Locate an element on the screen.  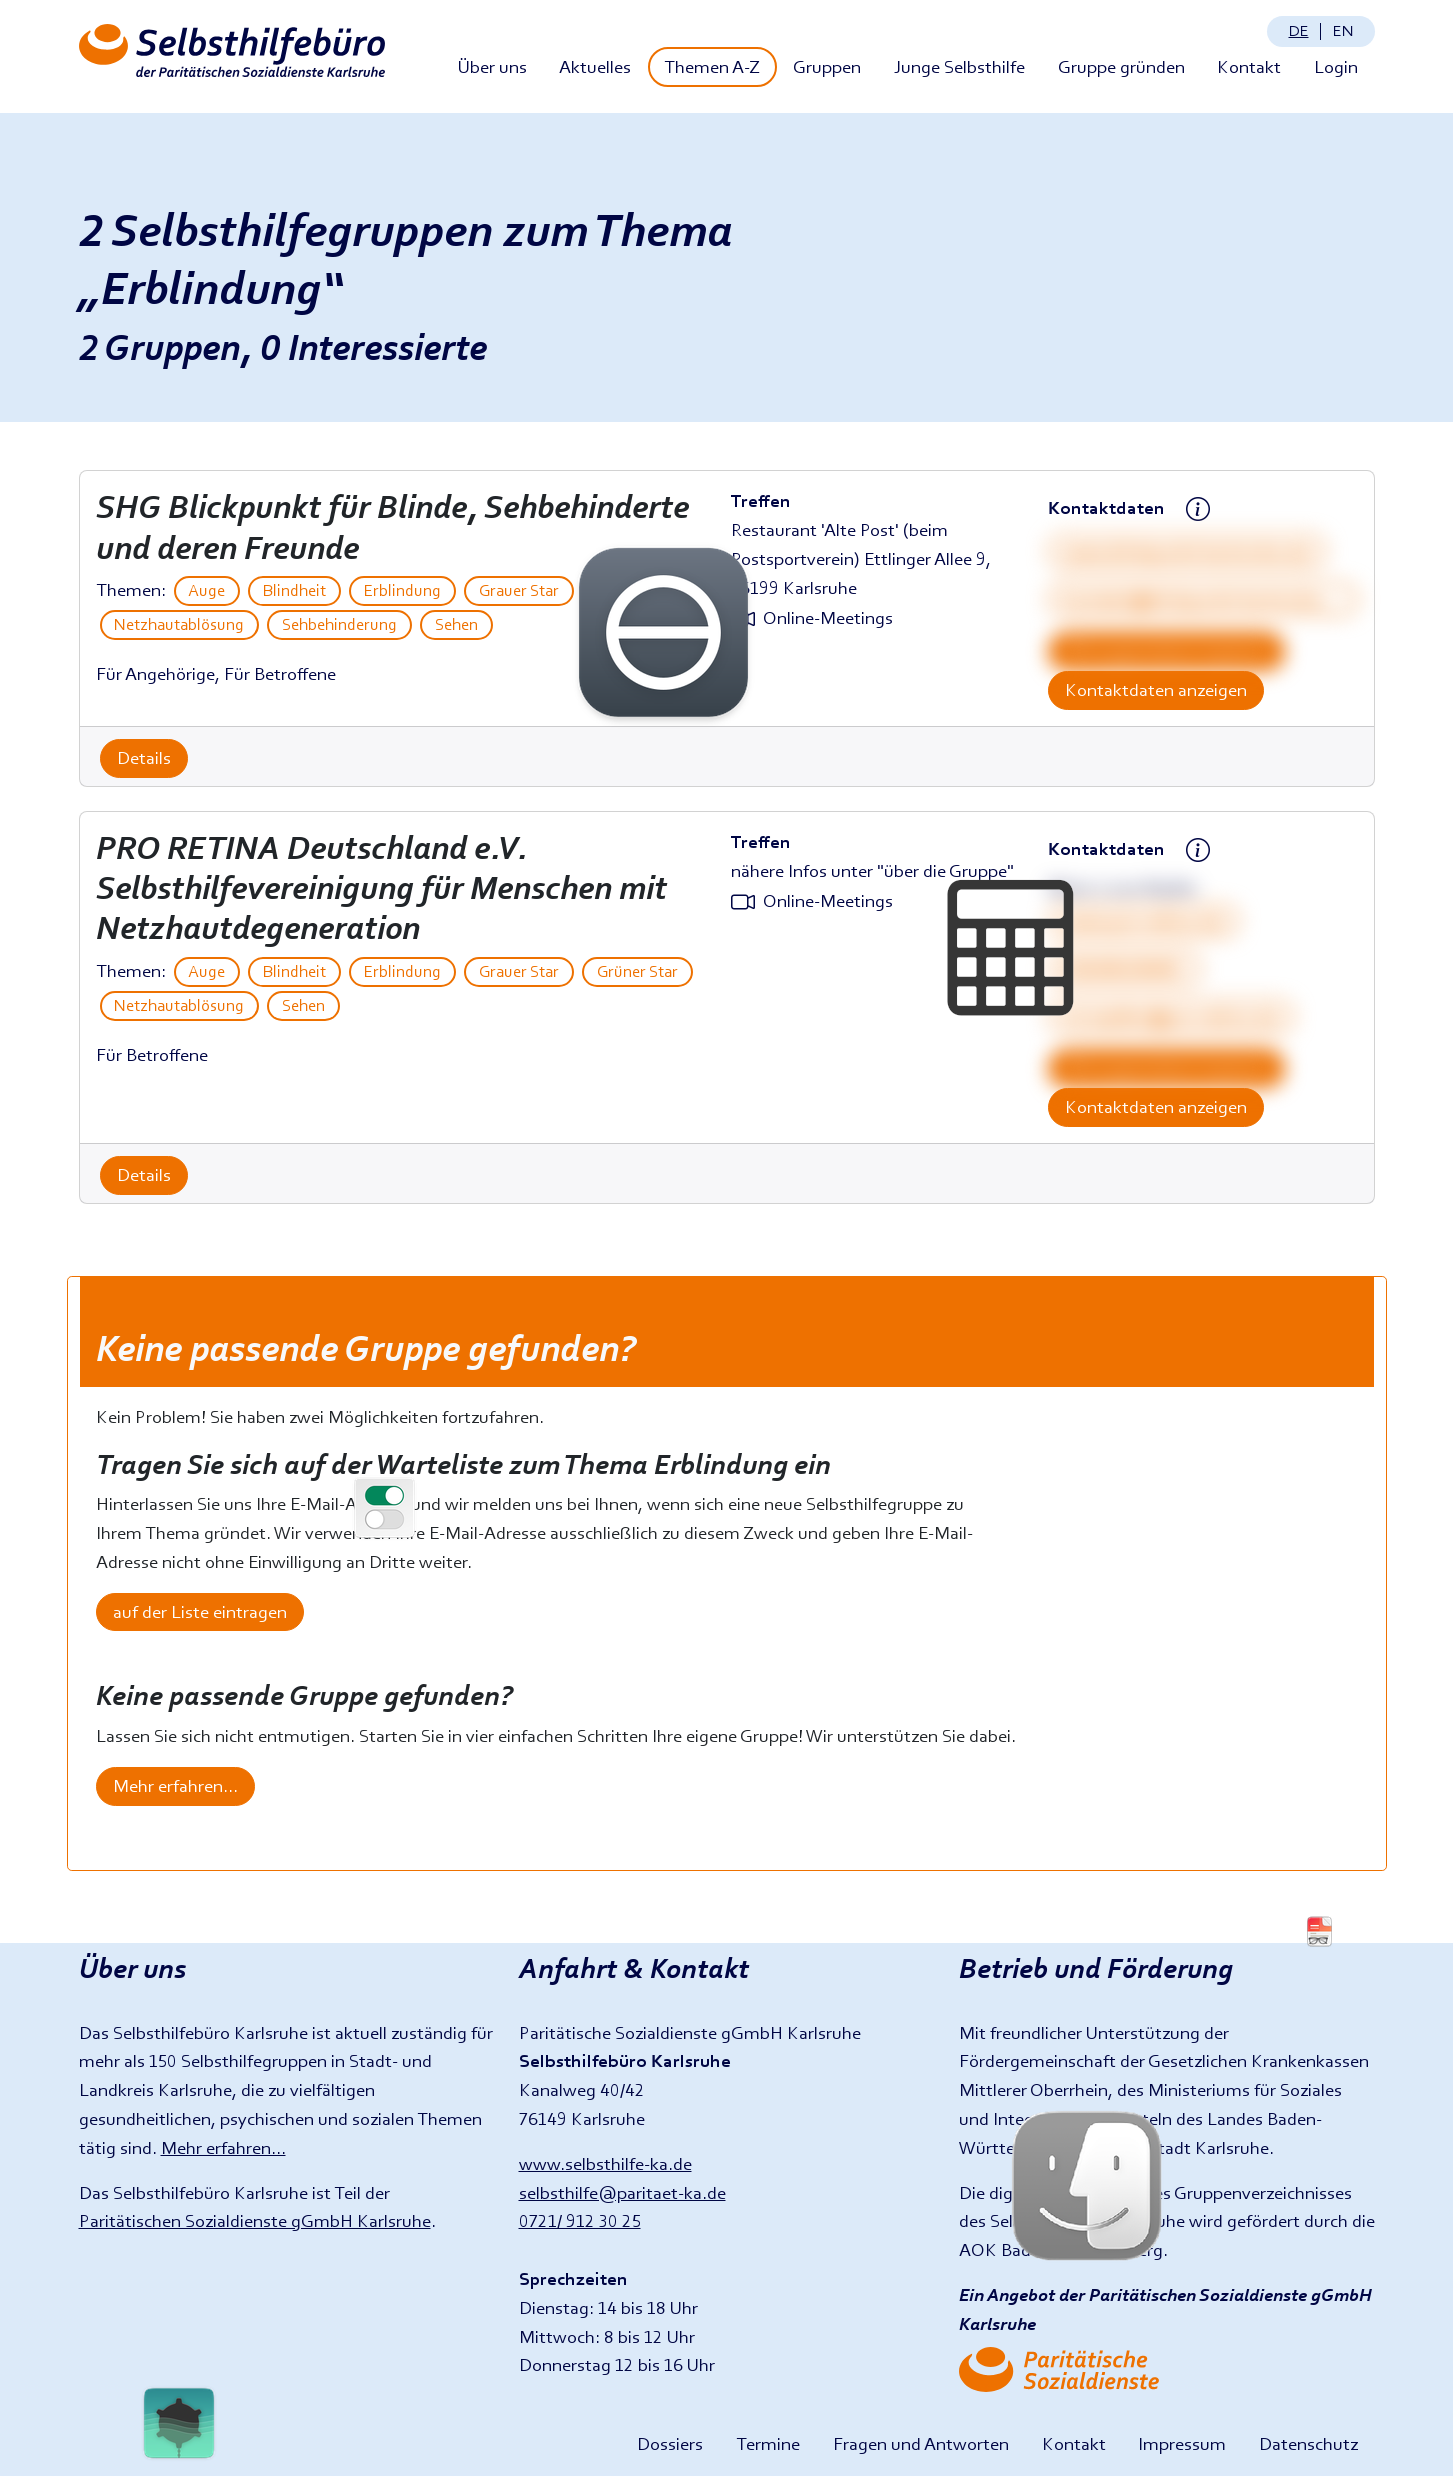
open the calculator app is located at coordinates (1005, 947).